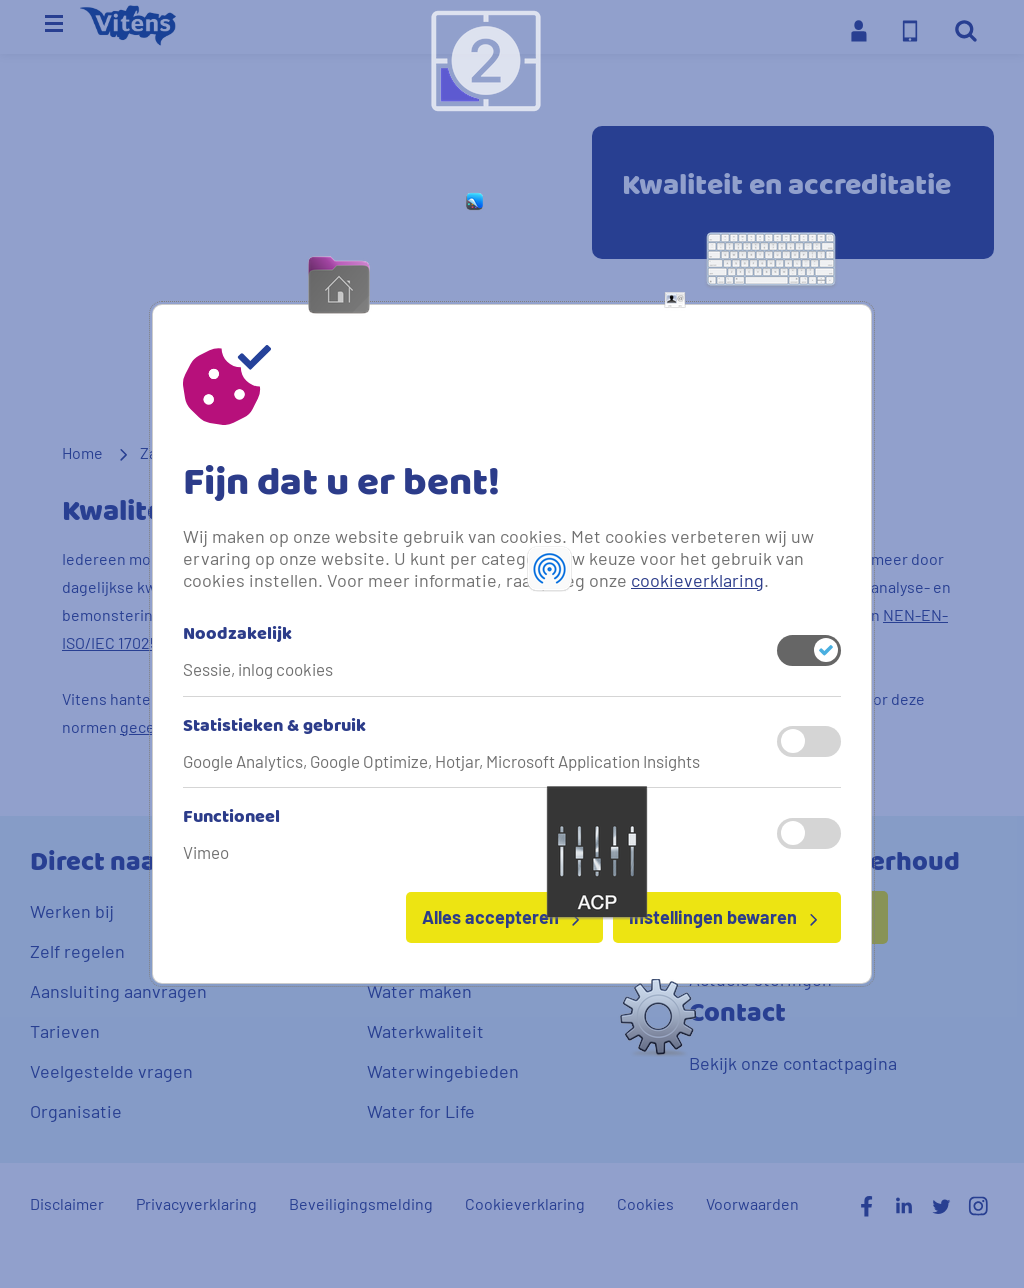  Describe the element at coordinates (549, 568) in the screenshot. I see `open AirDrop to share files wirelessly` at that location.